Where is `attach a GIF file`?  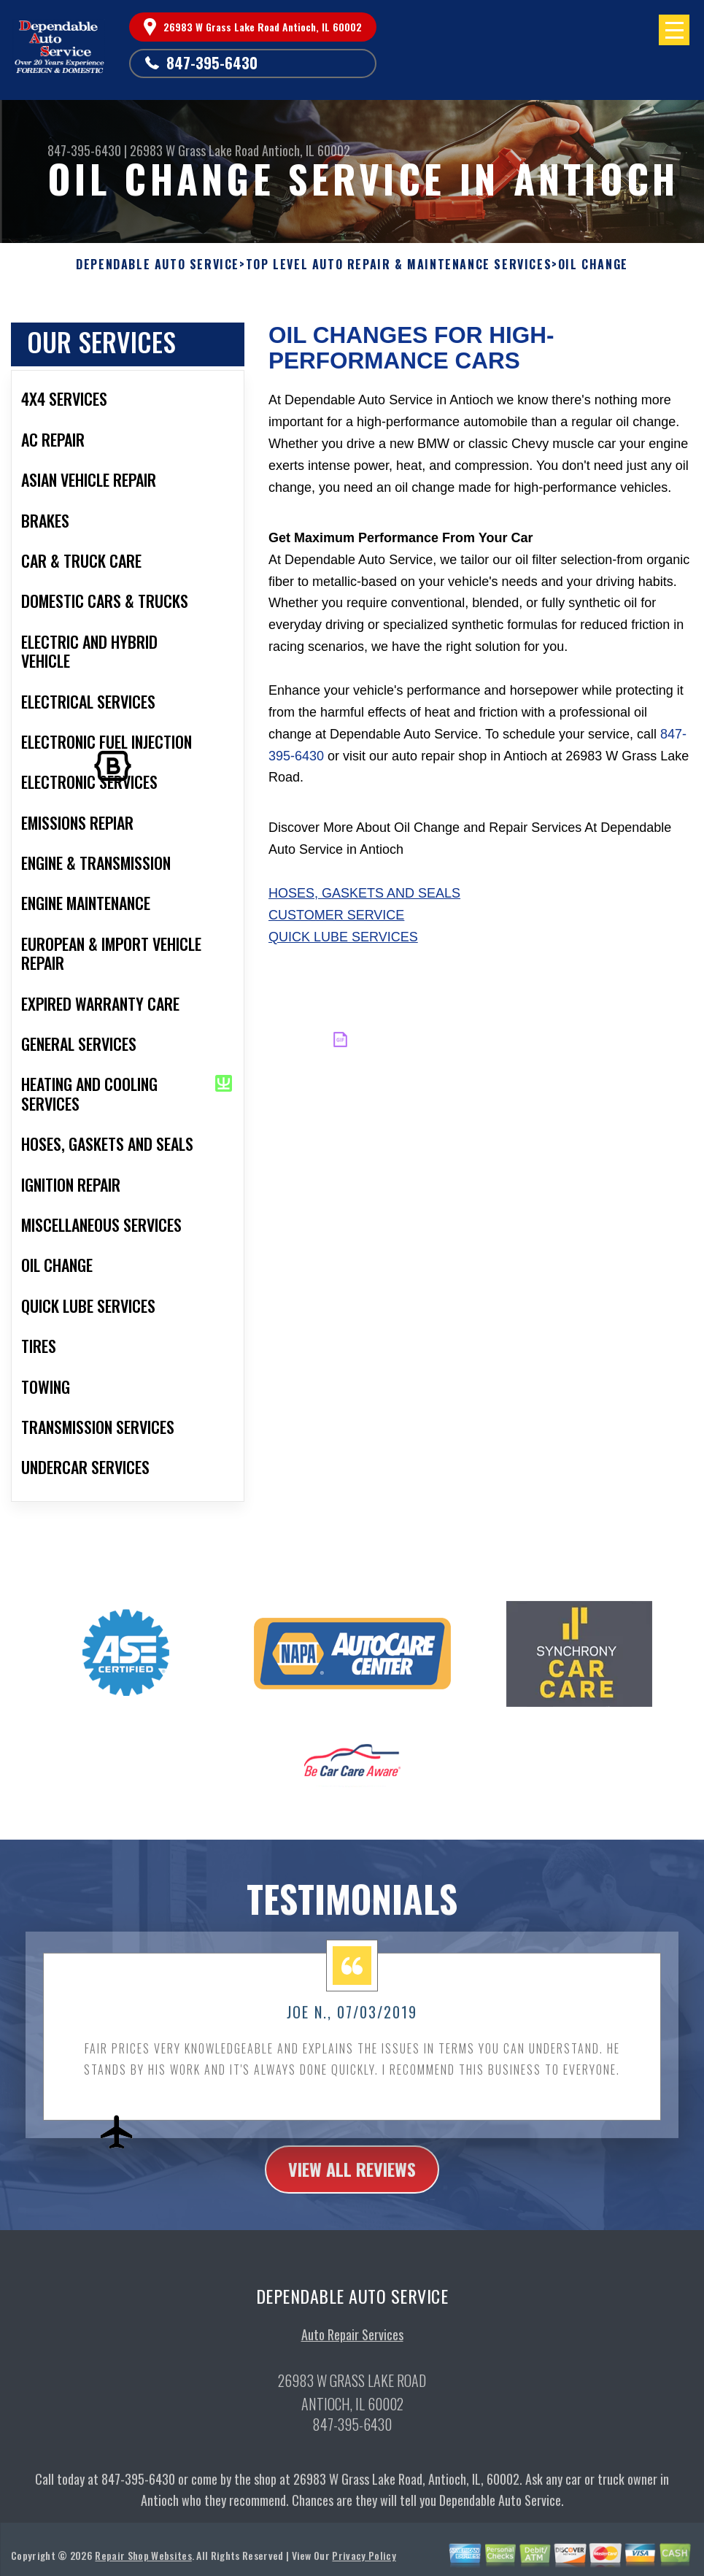
attach a GIF file is located at coordinates (340, 1039).